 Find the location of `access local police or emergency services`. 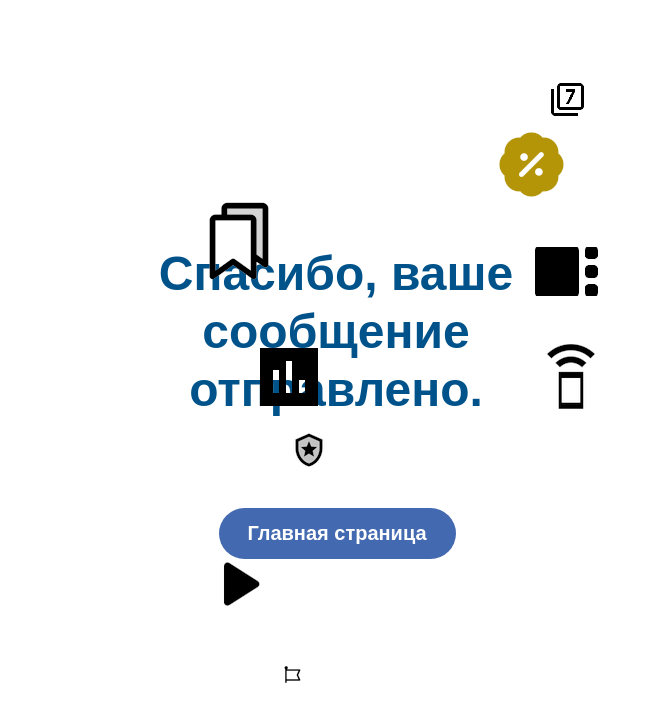

access local police or emergency services is located at coordinates (309, 450).